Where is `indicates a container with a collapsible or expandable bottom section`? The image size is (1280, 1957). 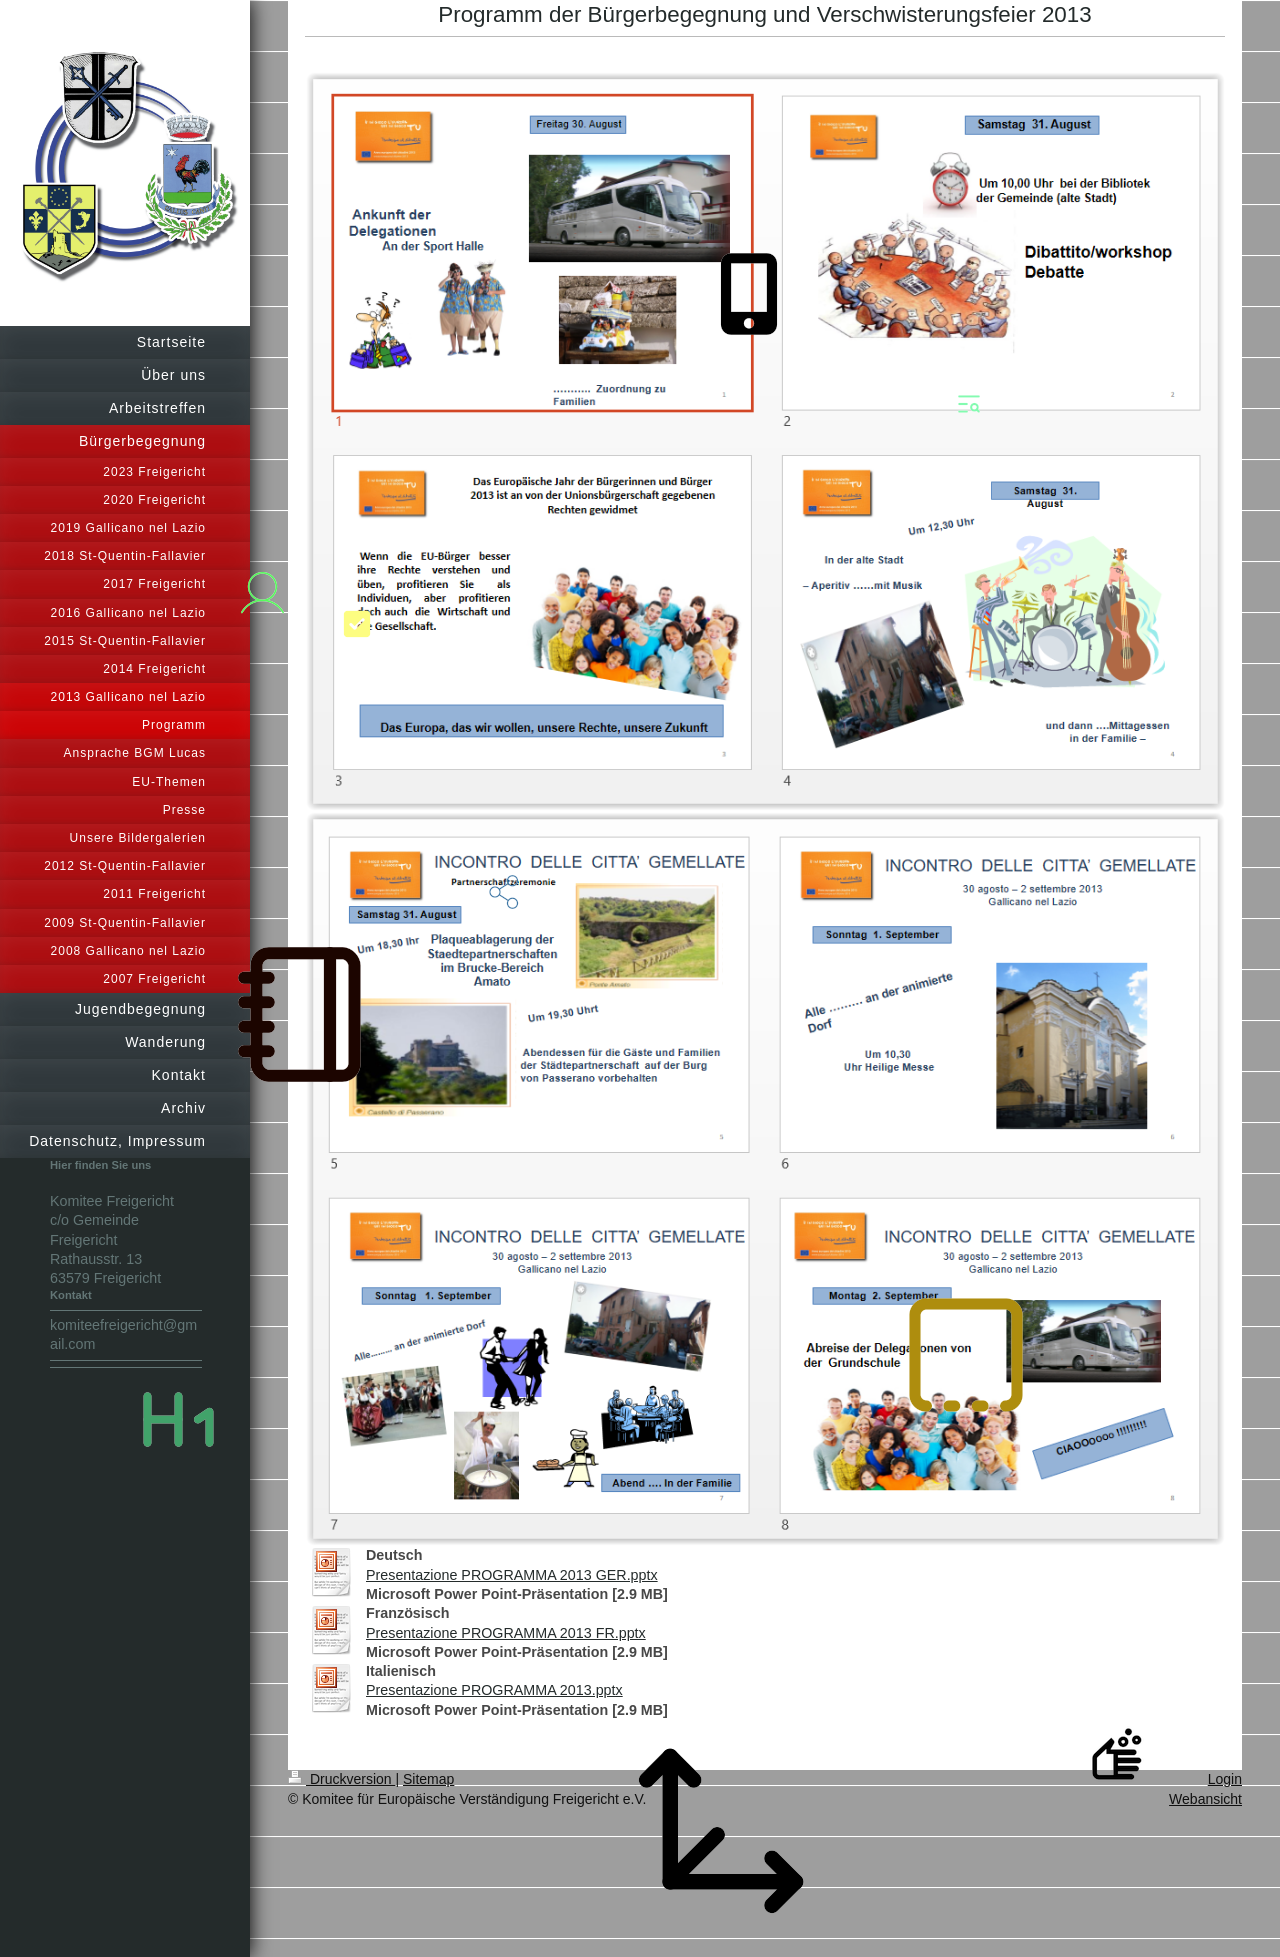 indicates a container with a collapsible or expandable bottom section is located at coordinates (966, 1355).